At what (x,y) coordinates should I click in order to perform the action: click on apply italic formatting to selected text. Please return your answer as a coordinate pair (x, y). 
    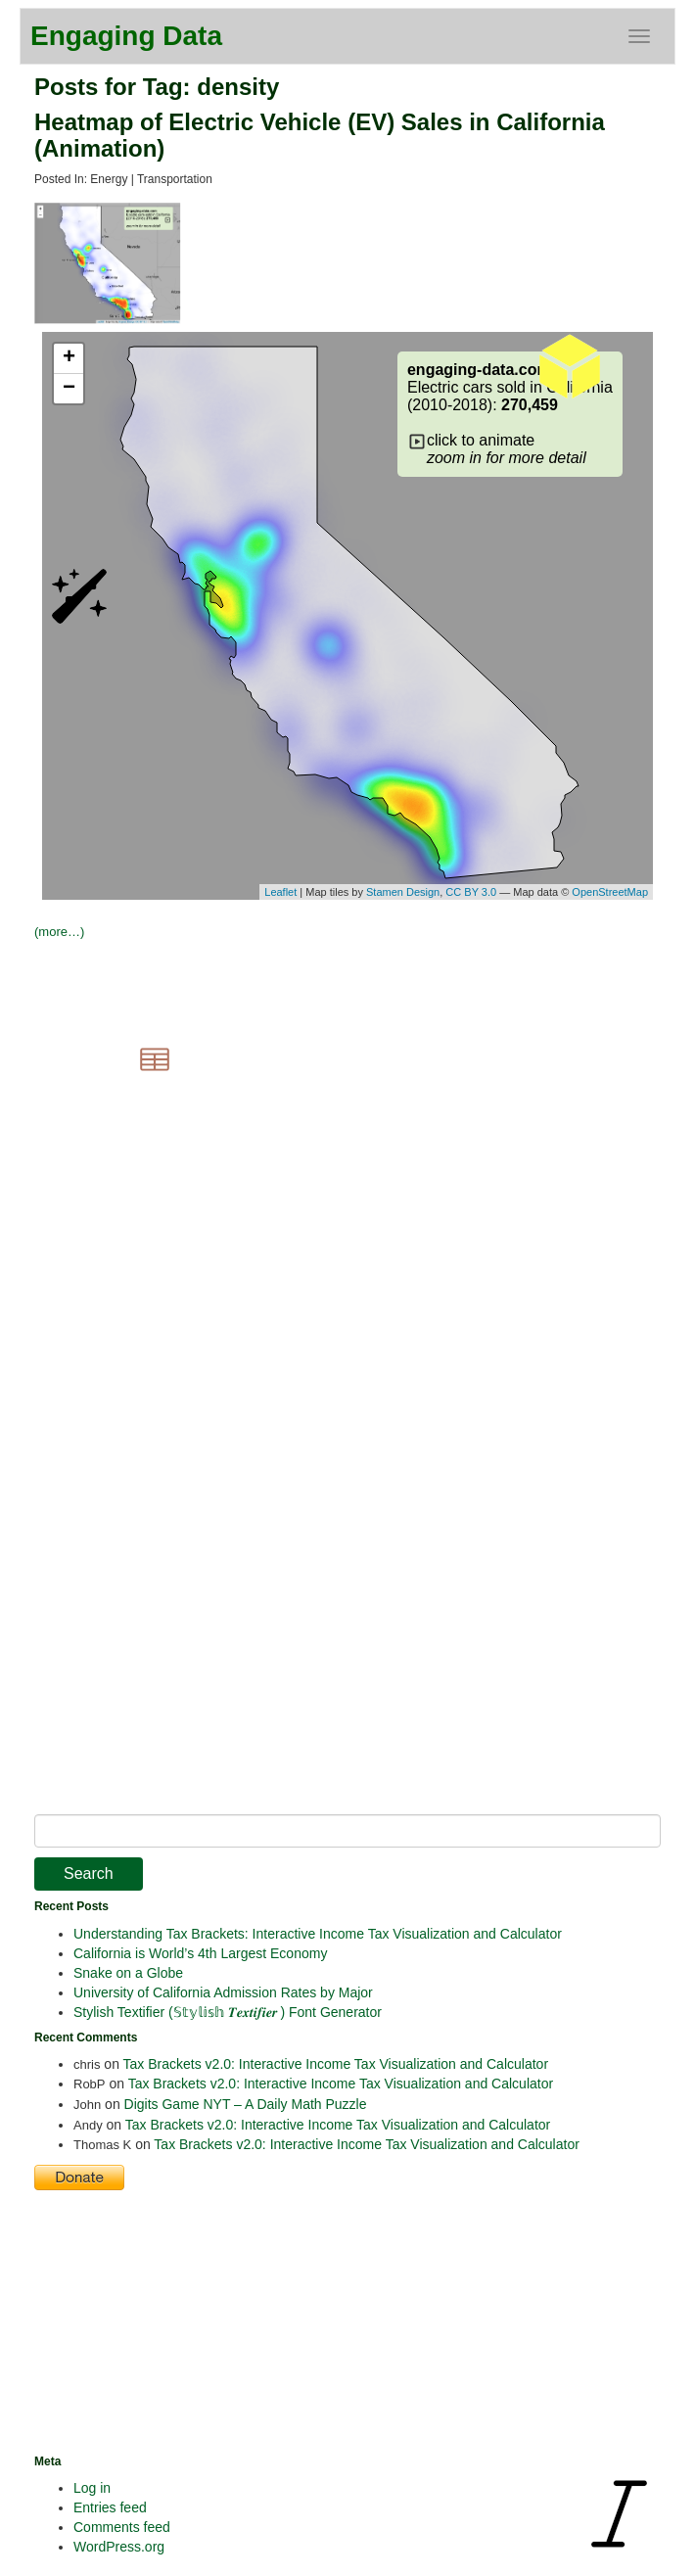
    Looking at the image, I should click on (619, 2513).